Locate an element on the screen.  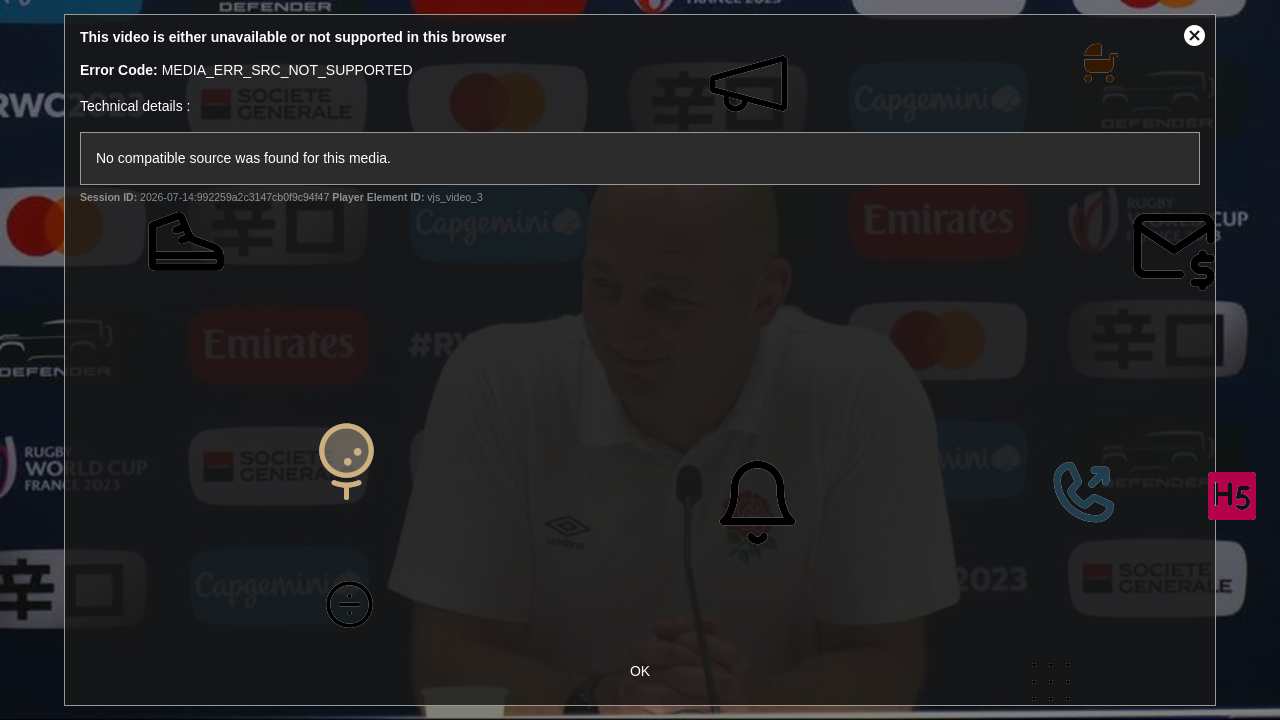
access footwear or shoe category is located at coordinates (183, 244).